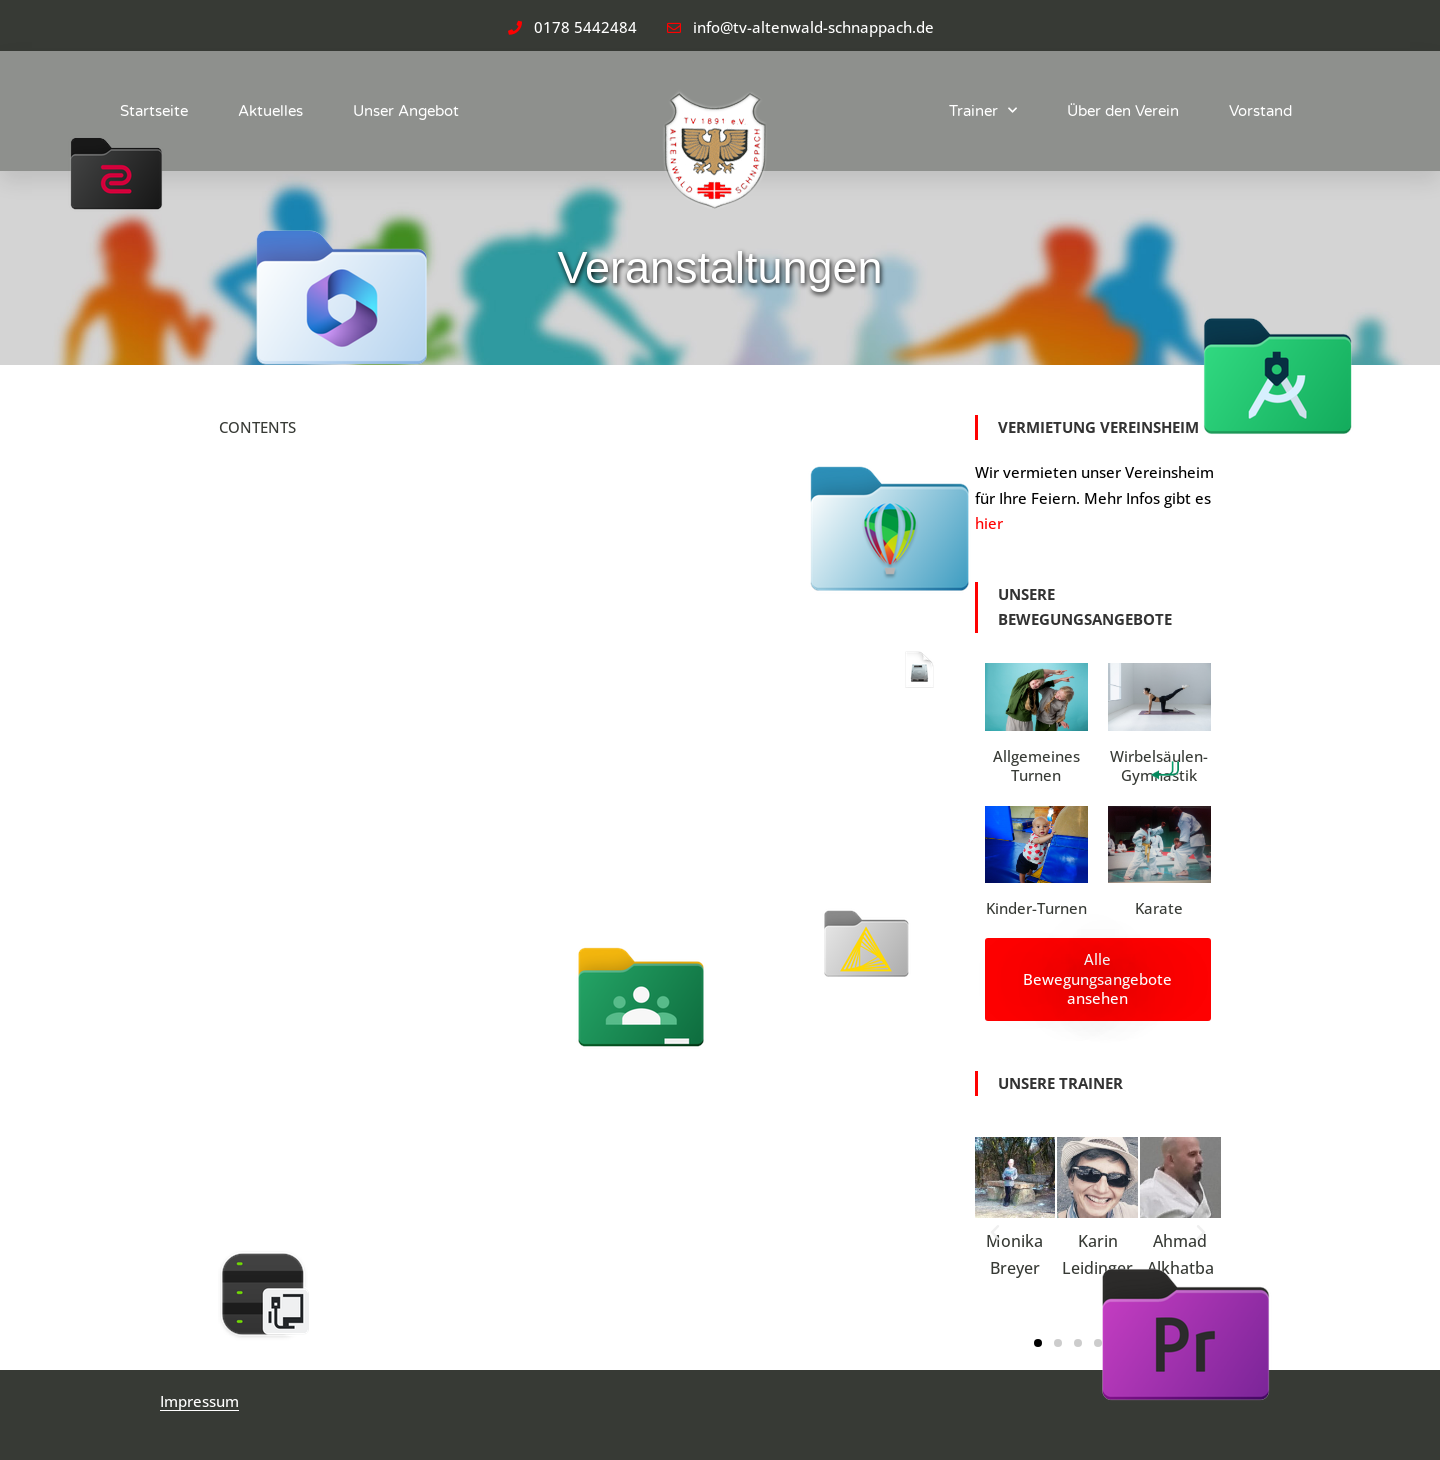 The height and width of the screenshot is (1460, 1440). What do you see at coordinates (919, 670) in the screenshot?
I see `mount a disk image file` at bounding box center [919, 670].